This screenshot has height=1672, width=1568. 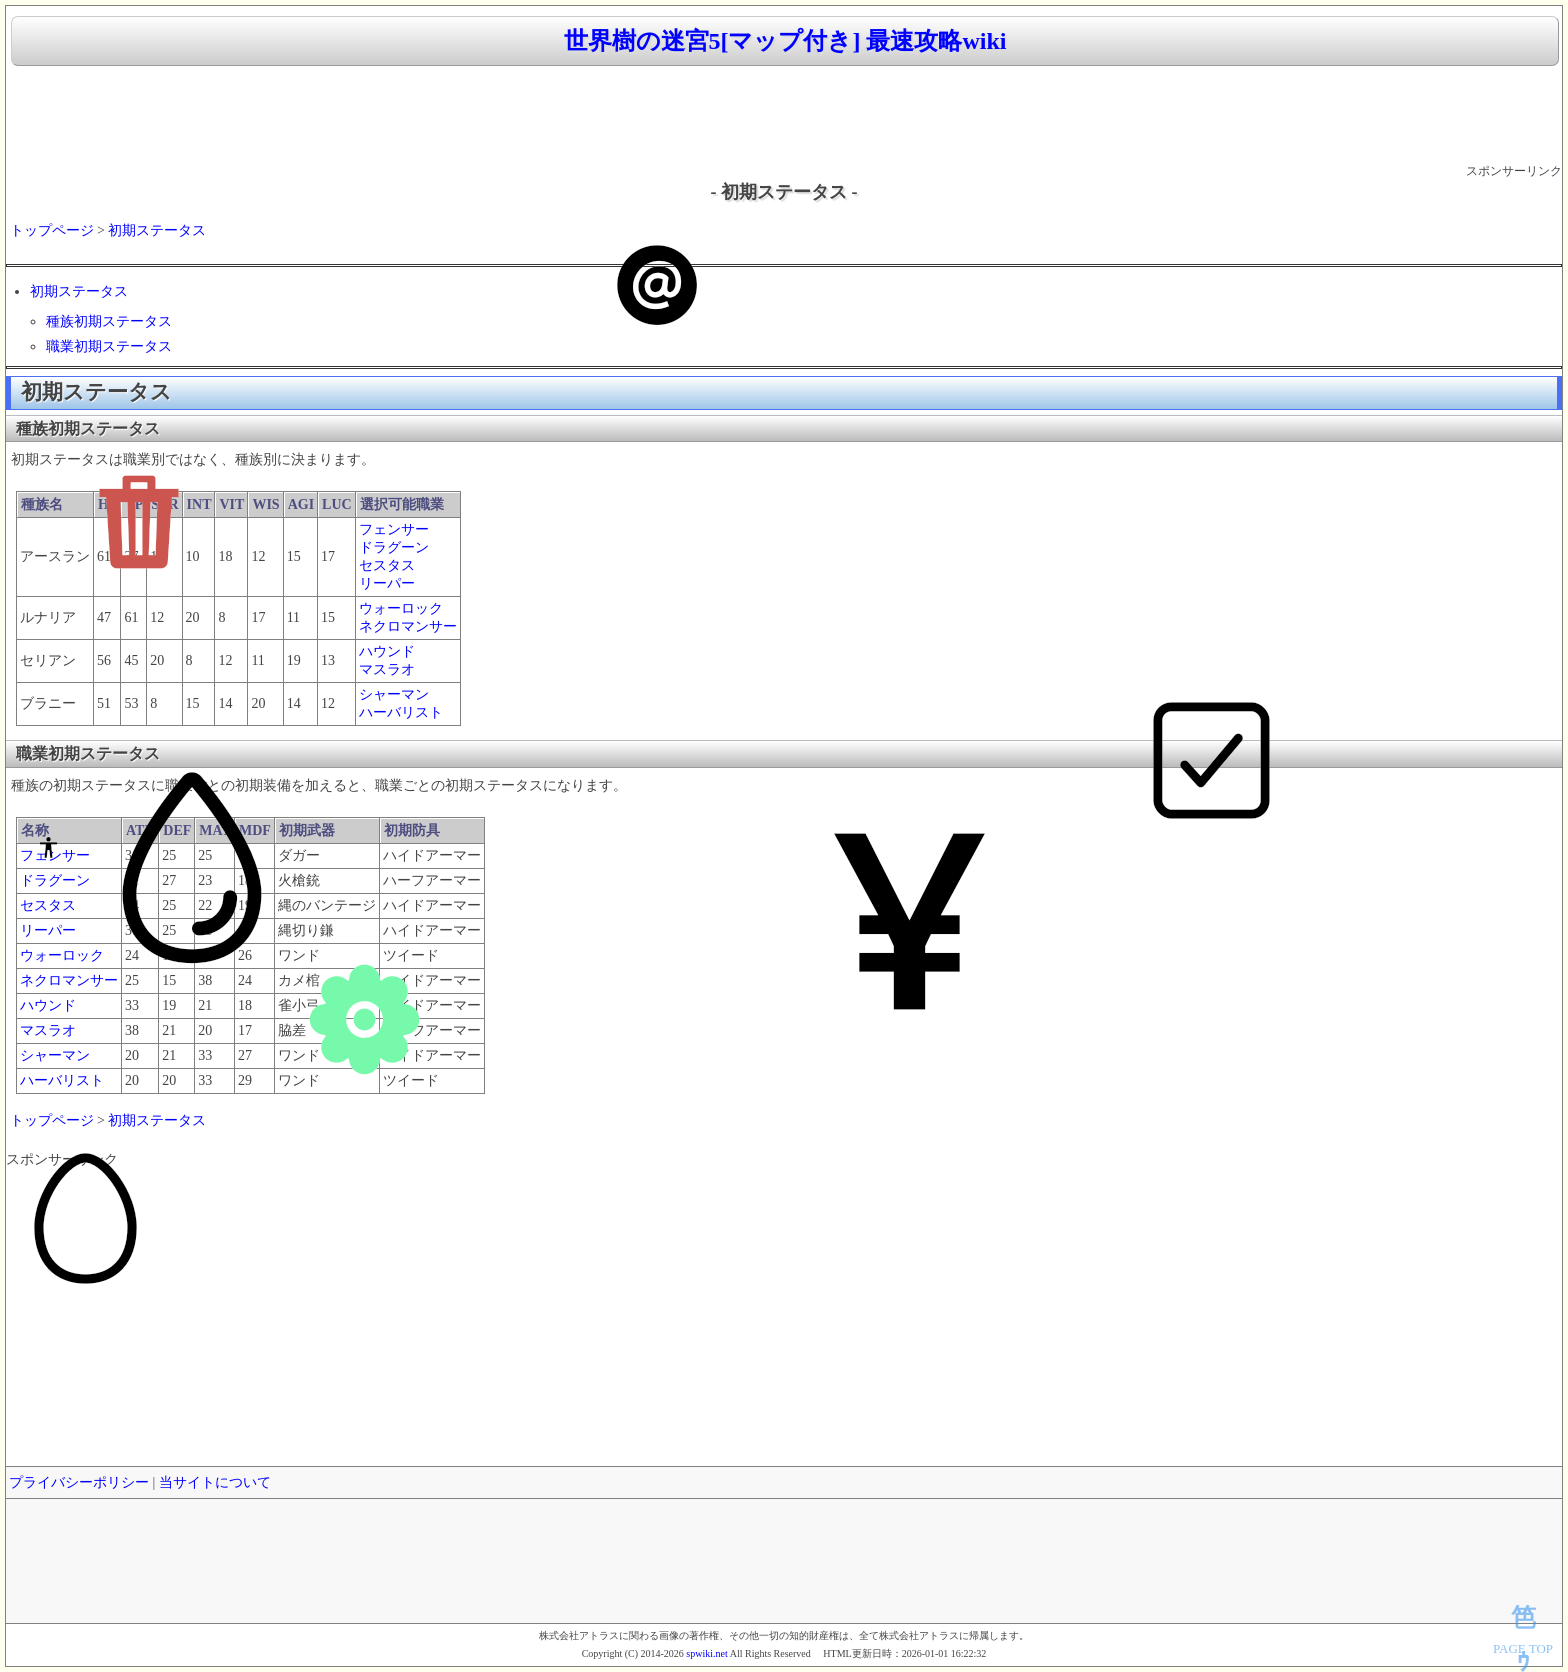 I want to click on delete this item, so click(x=139, y=522).